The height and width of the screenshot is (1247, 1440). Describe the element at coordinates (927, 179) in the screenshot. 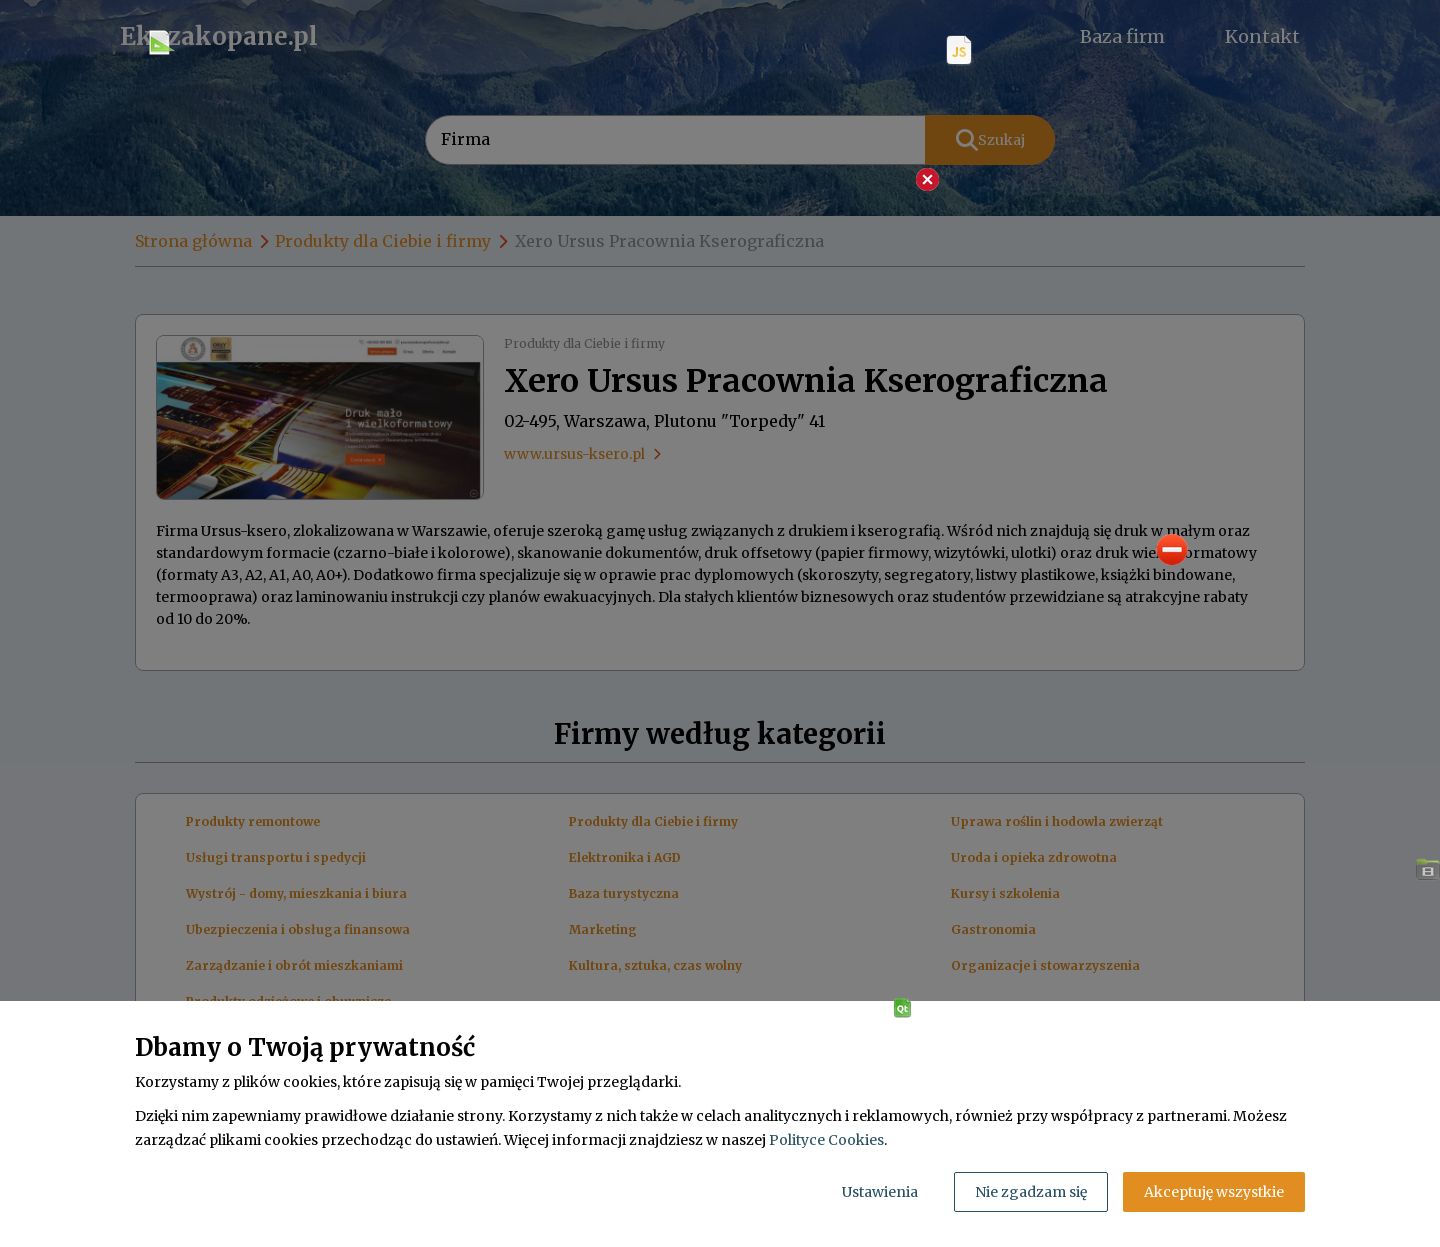

I see `cancel or close the current action` at that location.